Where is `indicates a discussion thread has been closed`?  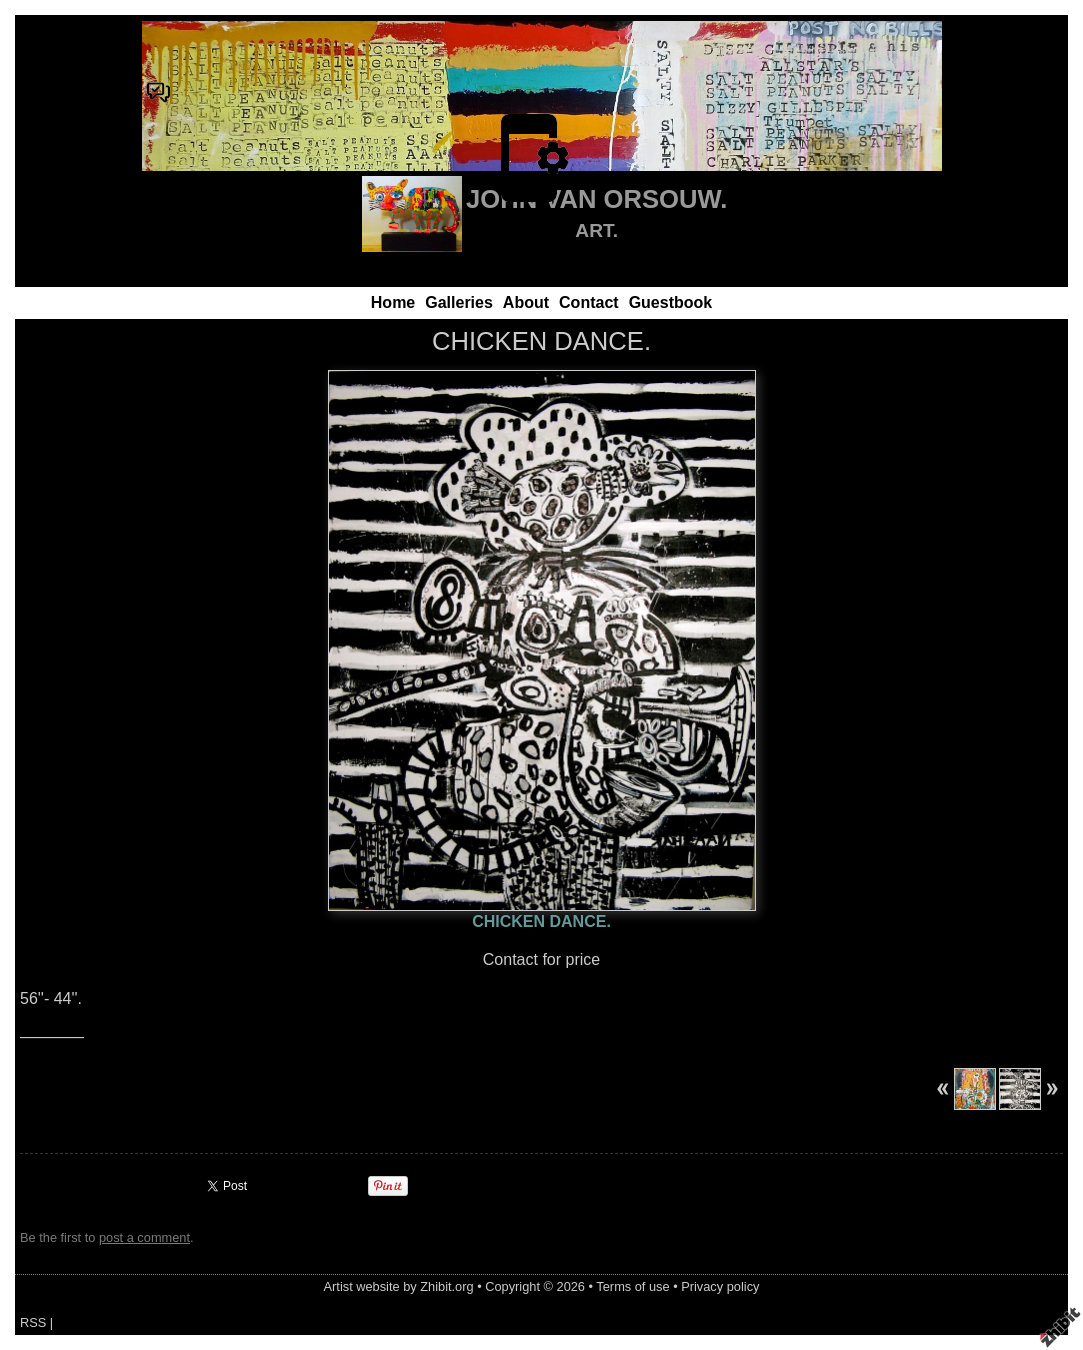
indicates a discussion thread has been closed is located at coordinates (158, 92).